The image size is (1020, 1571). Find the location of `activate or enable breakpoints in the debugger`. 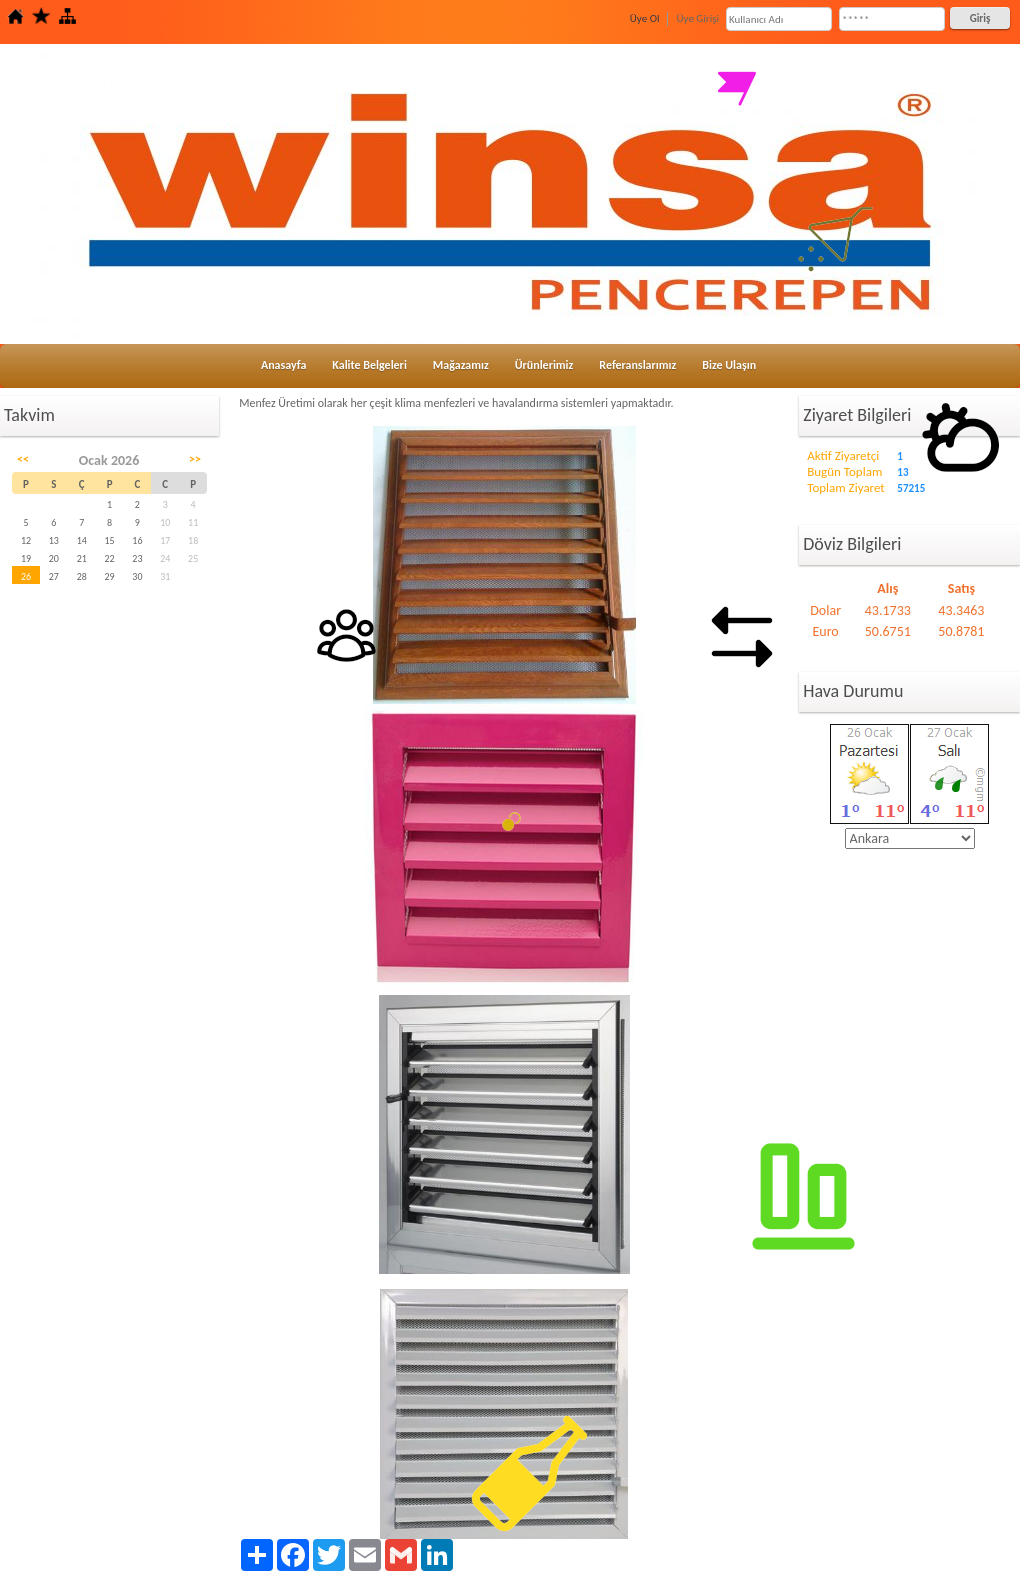

activate or enable breakpoints in the debugger is located at coordinates (511, 821).